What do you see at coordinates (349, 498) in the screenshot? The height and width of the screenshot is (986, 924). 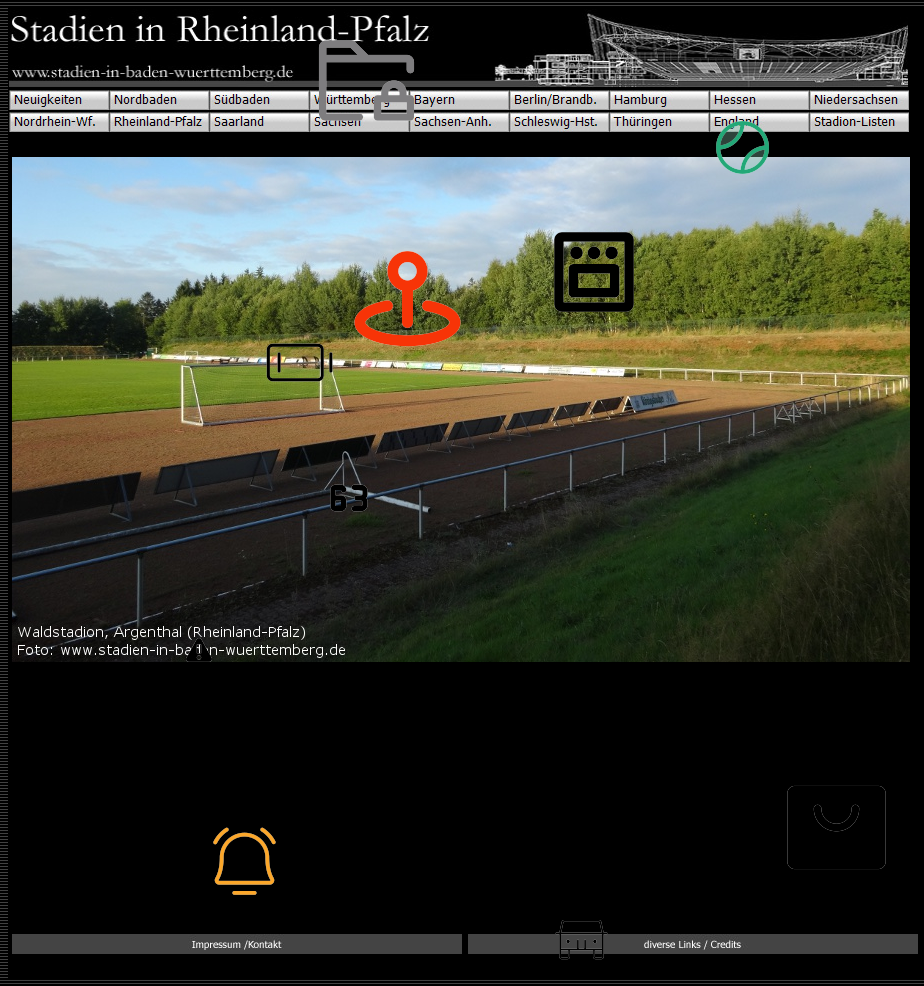 I see `displays the number 63 as a label or identifier` at bounding box center [349, 498].